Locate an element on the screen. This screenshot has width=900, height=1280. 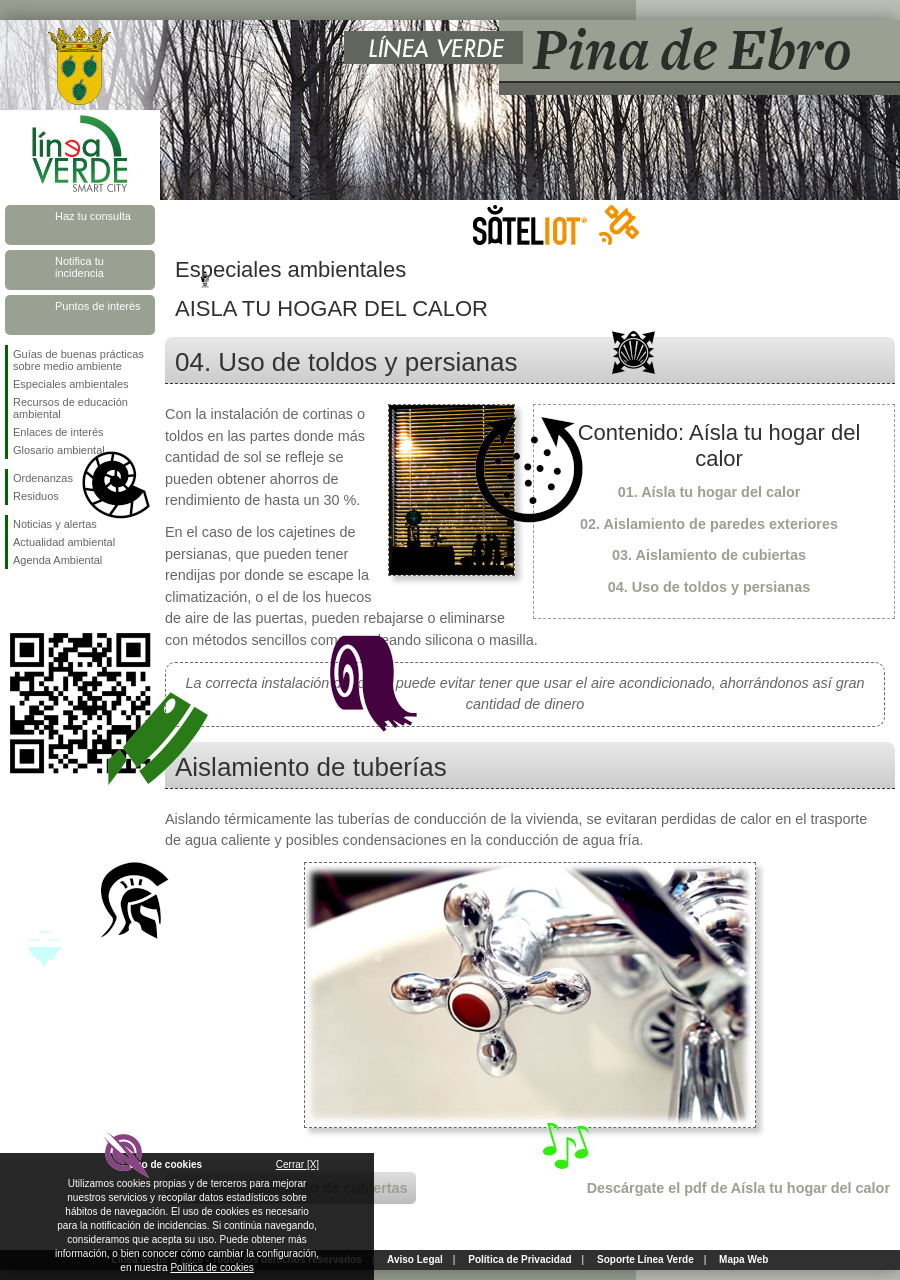
select warrior or spartan character class is located at coordinates (134, 900).